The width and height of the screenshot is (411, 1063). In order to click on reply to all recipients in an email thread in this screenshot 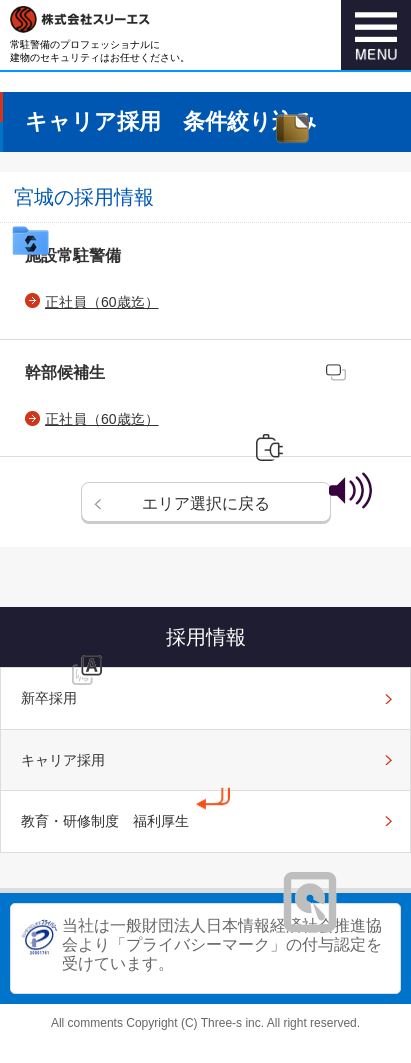, I will do `click(212, 796)`.